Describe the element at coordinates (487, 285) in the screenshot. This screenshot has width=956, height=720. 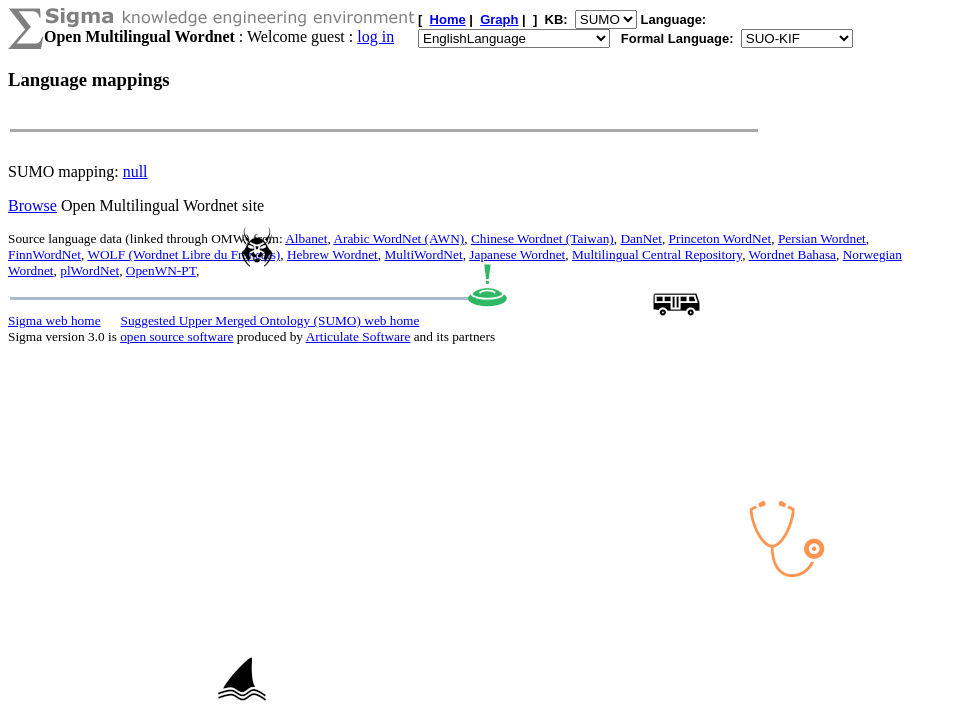
I see `indicates a hazard or dangerous area in gameplay` at that location.